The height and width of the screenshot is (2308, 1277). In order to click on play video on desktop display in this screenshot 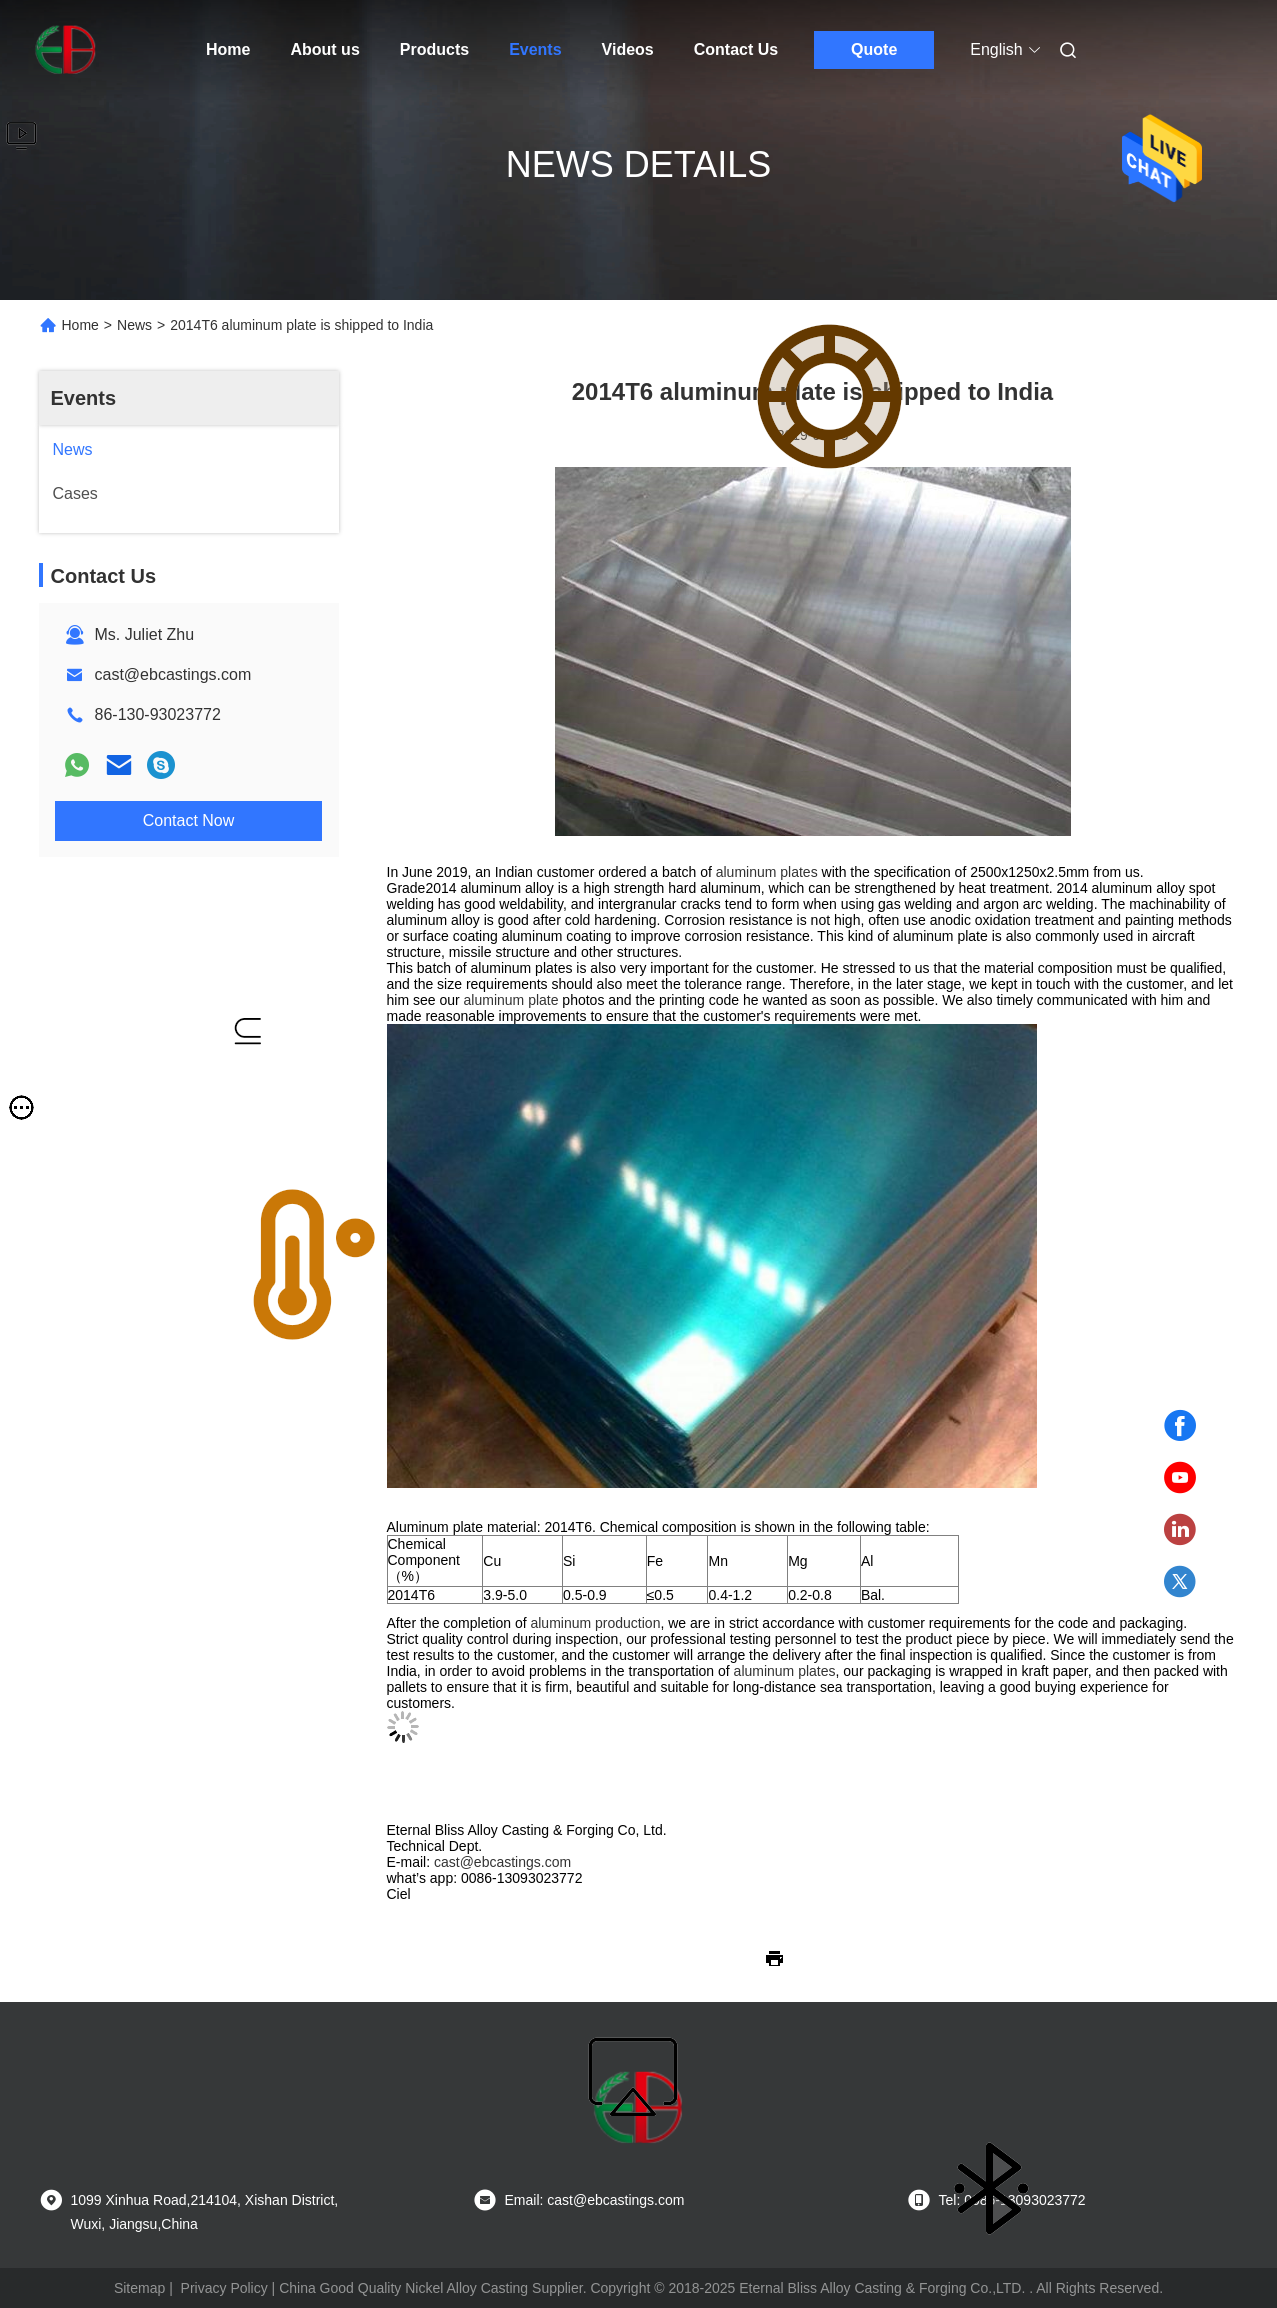, I will do `click(21, 134)`.